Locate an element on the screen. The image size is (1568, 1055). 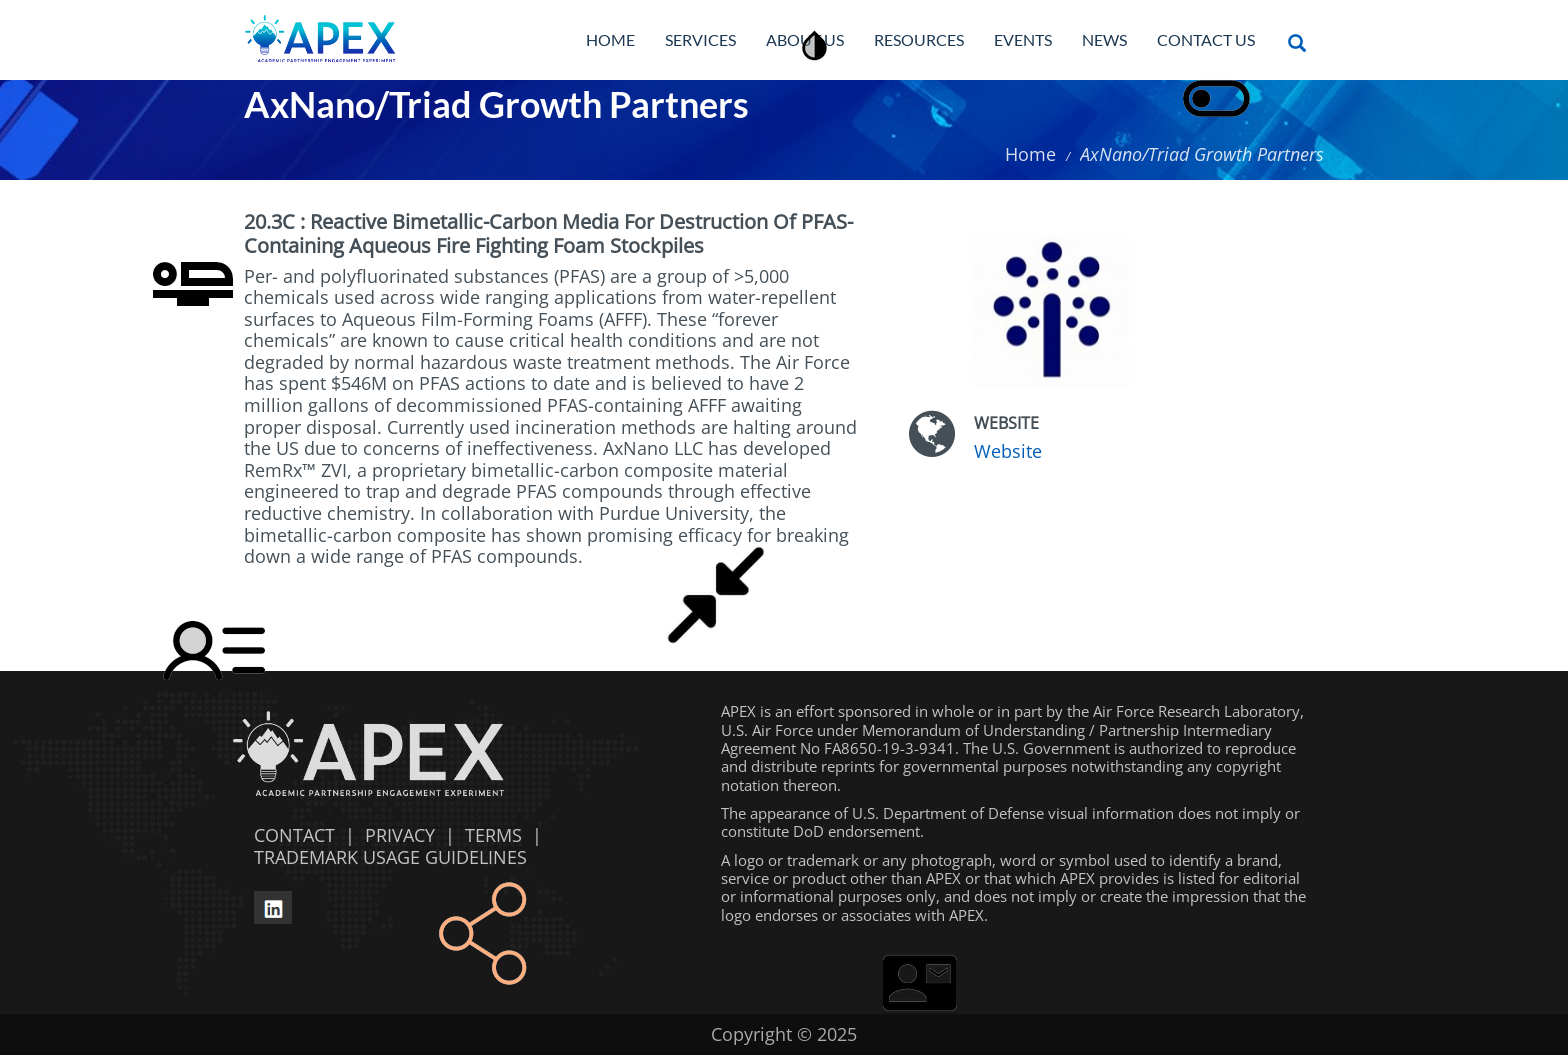
select flat bed seat option for flight is located at coordinates (193, 282).